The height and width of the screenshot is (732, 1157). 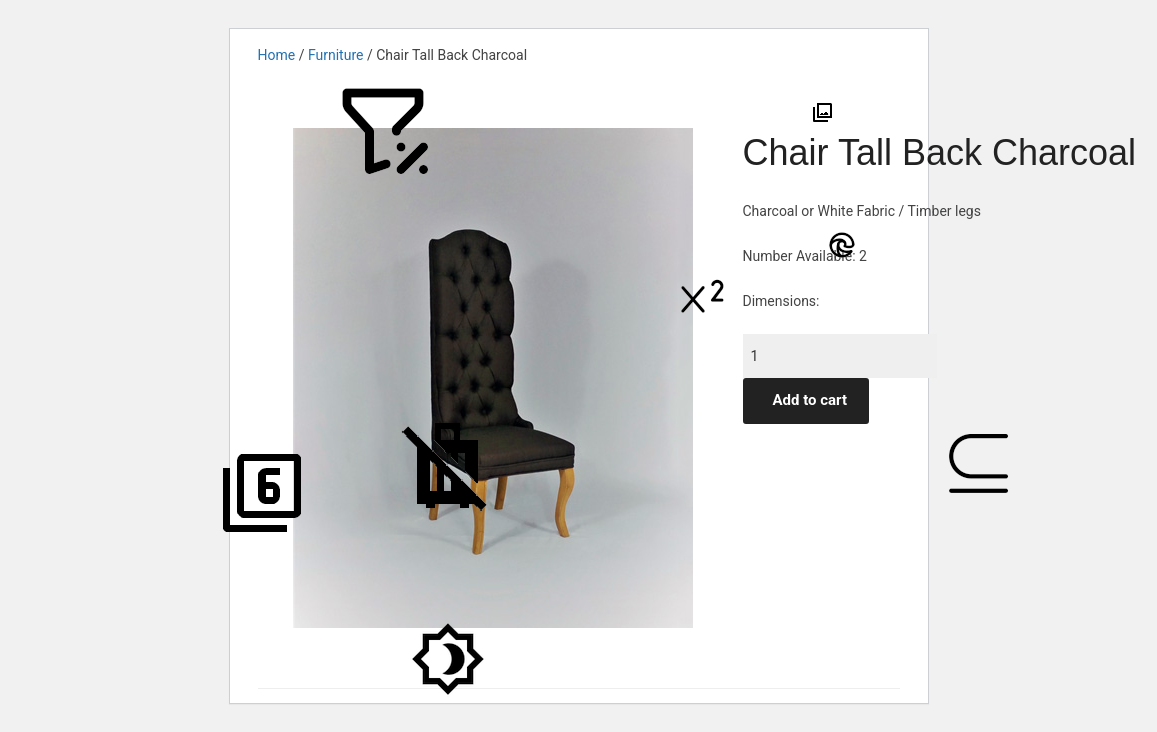 I want to click on open microsoft edge browser, so click(x=842, y=245).